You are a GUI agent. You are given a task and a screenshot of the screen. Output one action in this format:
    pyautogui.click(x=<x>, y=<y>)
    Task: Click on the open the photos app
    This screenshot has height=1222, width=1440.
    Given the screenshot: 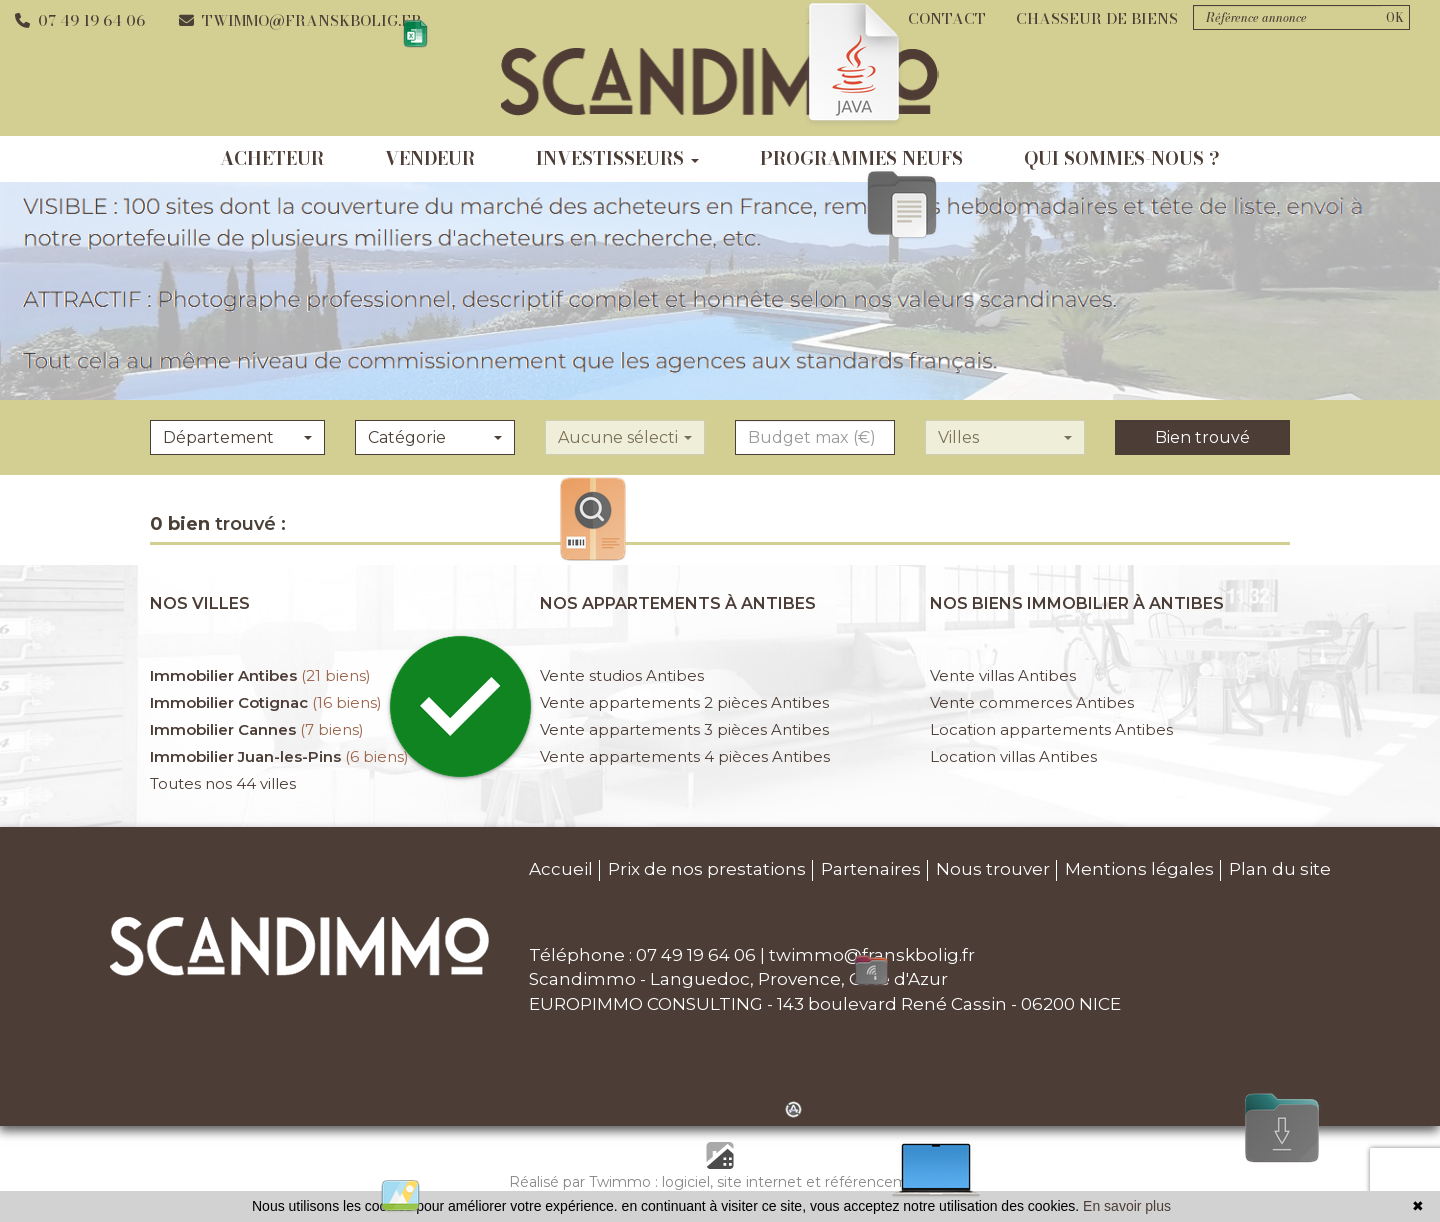 What is the action you would take?
    pyautogui.click(x=400, y=1195)
    